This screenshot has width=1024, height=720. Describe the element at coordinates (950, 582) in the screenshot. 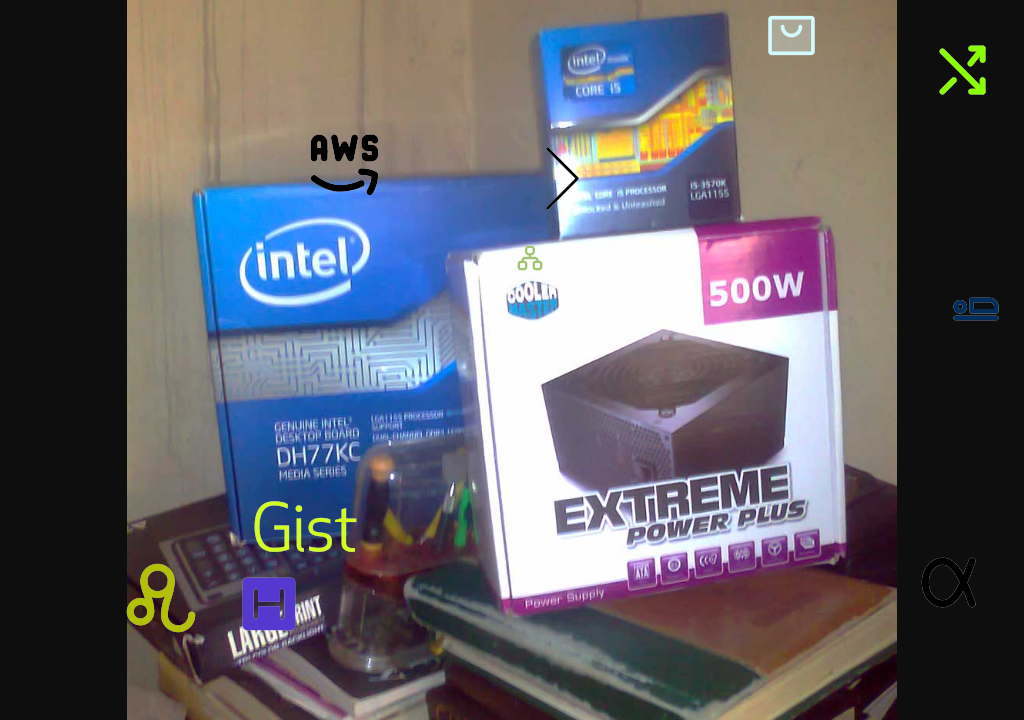

I see `indicates alpha version or early release software` at that location.